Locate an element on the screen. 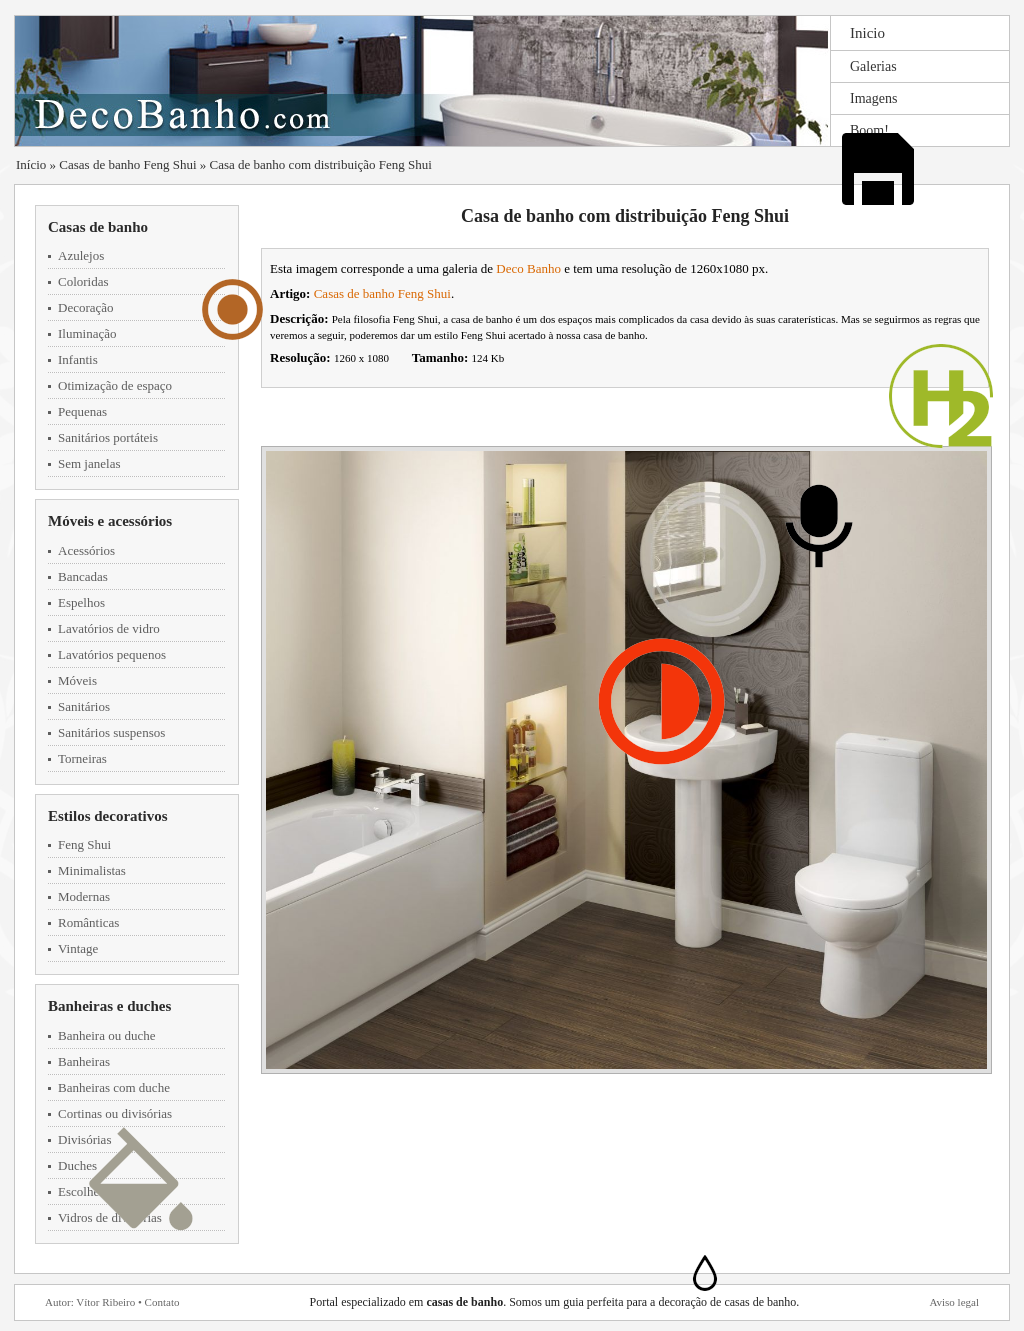 The width and height of the screenshot is (1024, 1331). adjust display contrast settings is located at coordinates (661, 701).